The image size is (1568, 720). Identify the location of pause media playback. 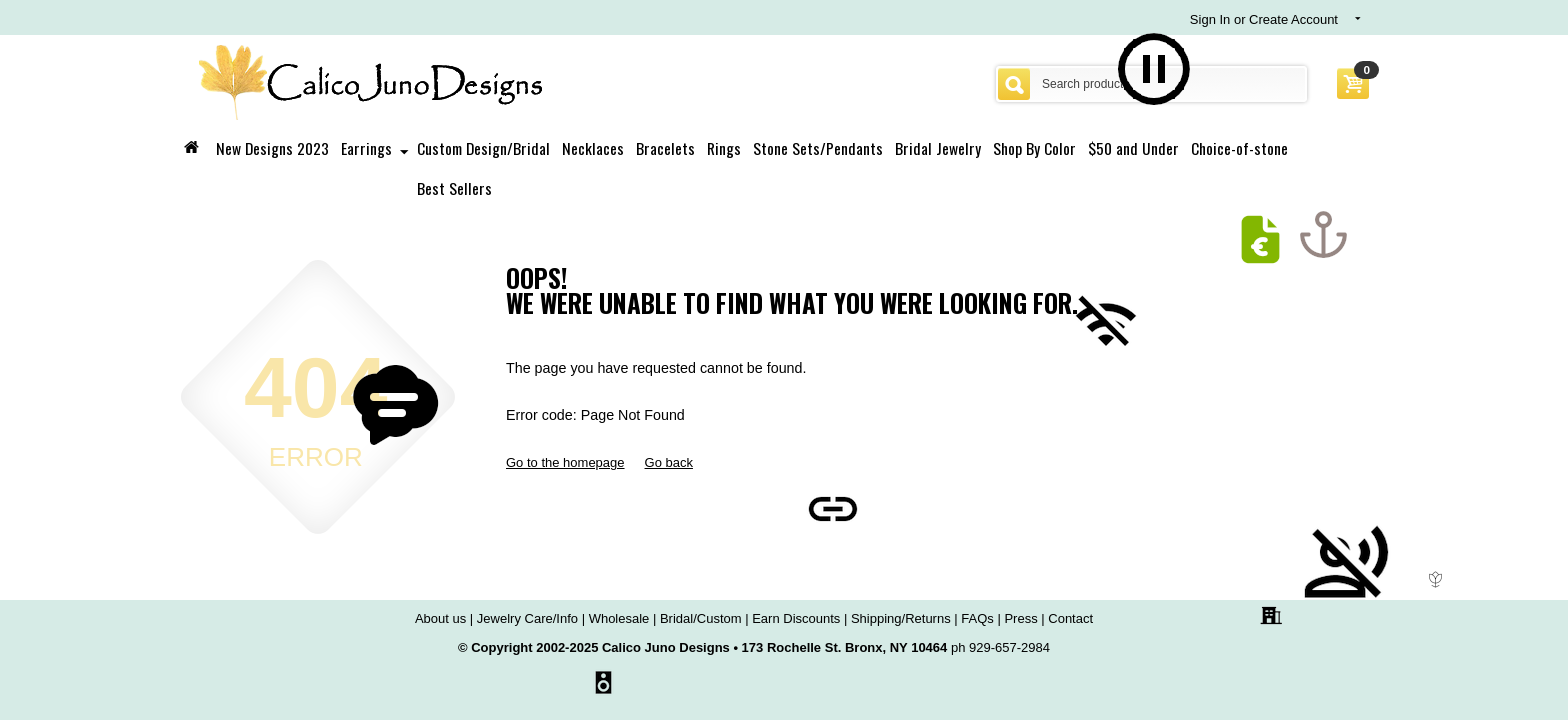
(1154, 69).